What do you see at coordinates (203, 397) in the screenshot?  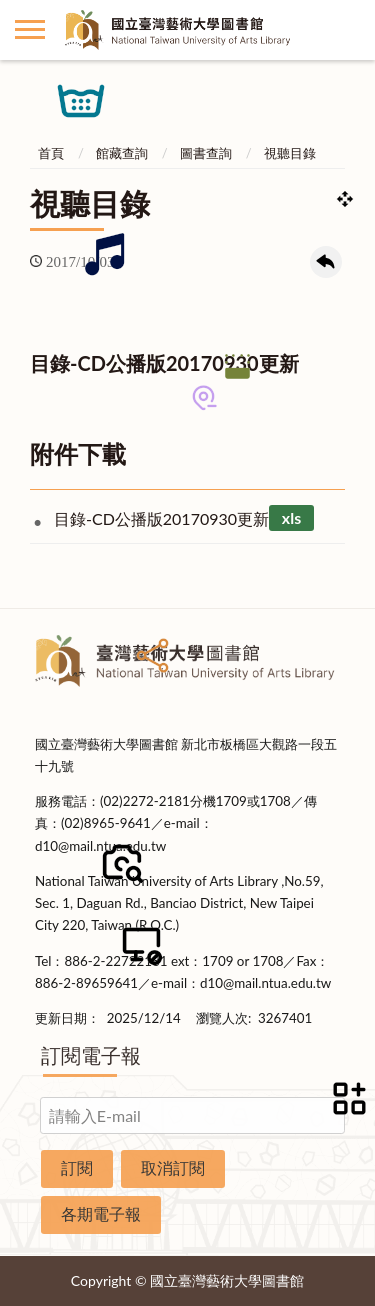 I see `remove a location pin from the map` at bounding box center [203, 397].